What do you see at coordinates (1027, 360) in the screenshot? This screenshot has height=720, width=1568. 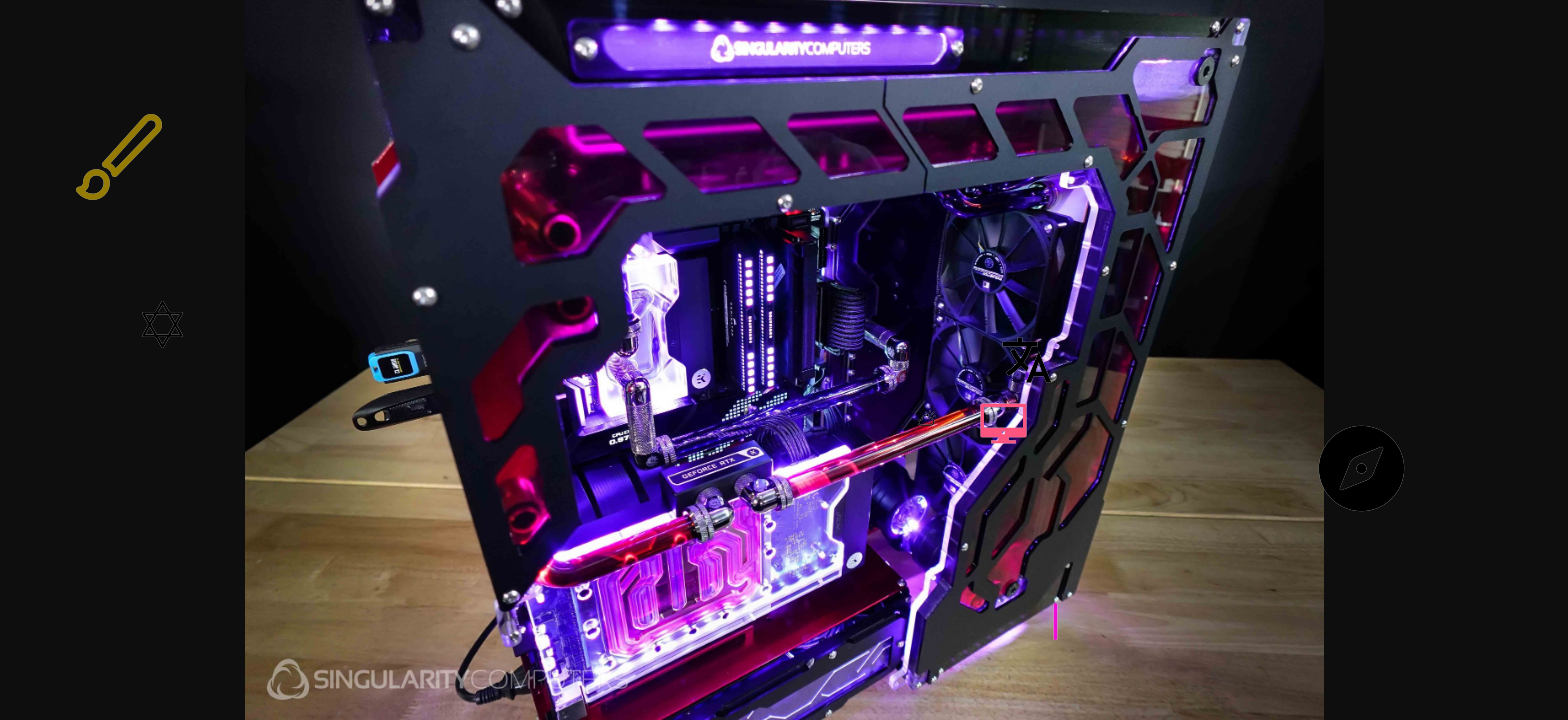 I see `change language settings` at bounding box center [1027, 360].